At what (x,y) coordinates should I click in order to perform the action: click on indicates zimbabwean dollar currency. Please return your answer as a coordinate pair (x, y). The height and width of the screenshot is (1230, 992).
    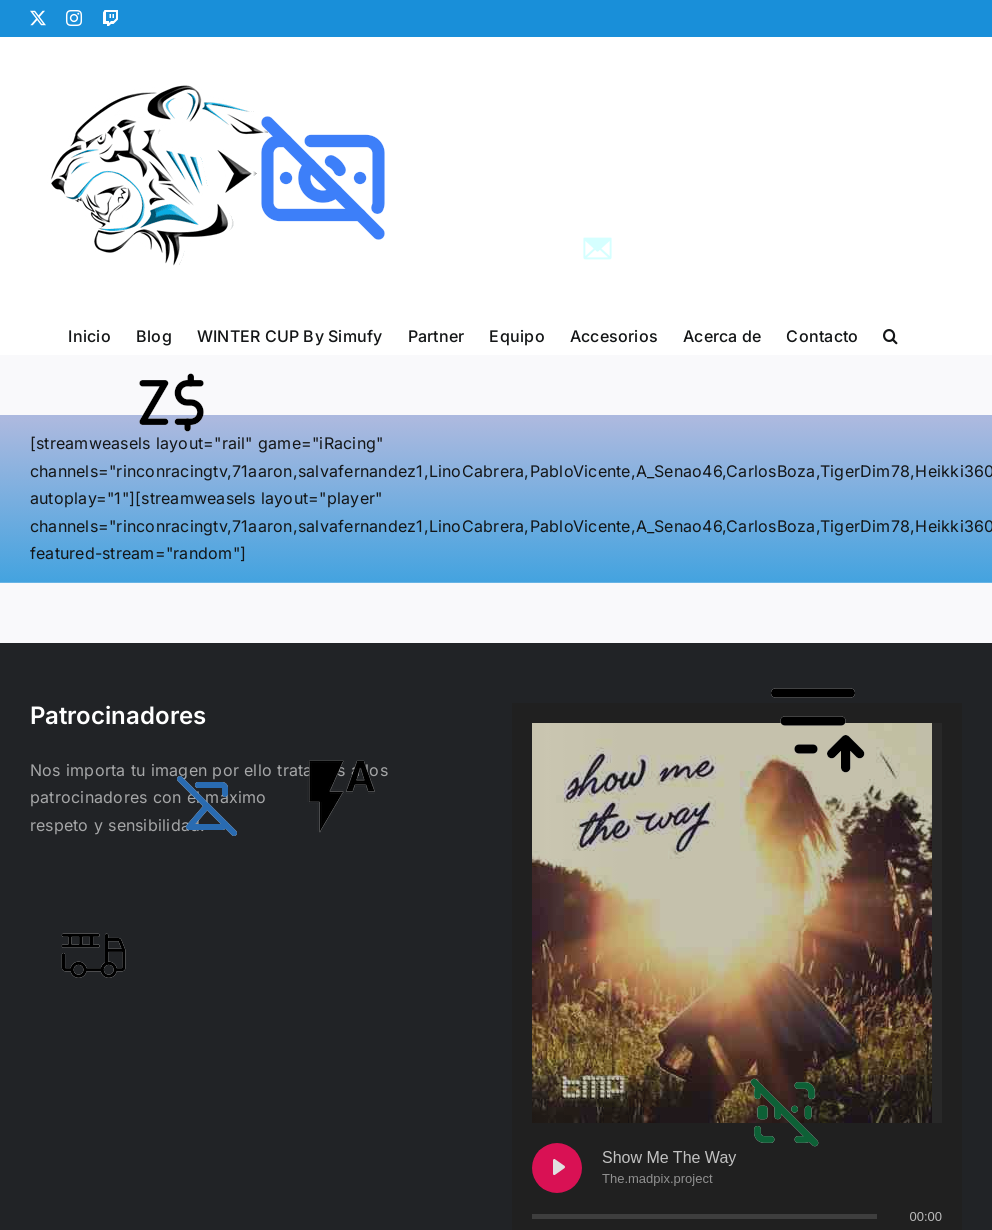
    Looking at the image, I should click on (171, 402).